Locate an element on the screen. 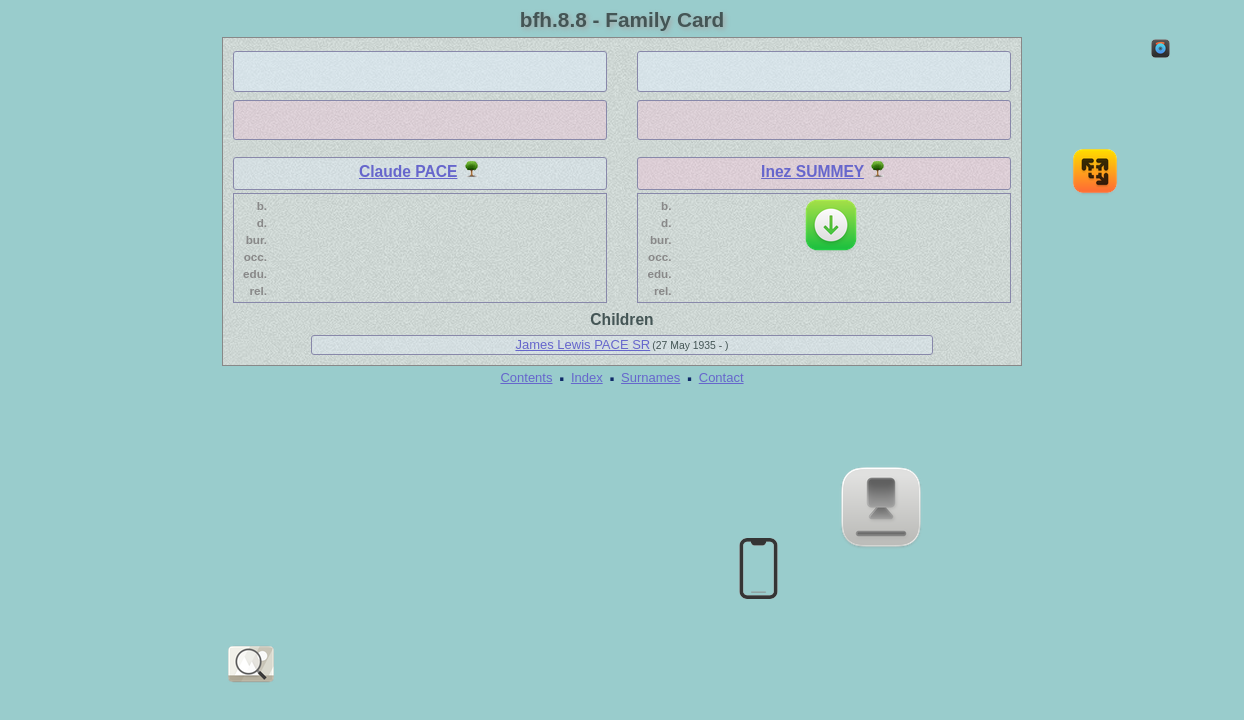 The image size is (1244, 720). open desk view app to show your desk surface via overhead camera is located at coordinates (881, 507).